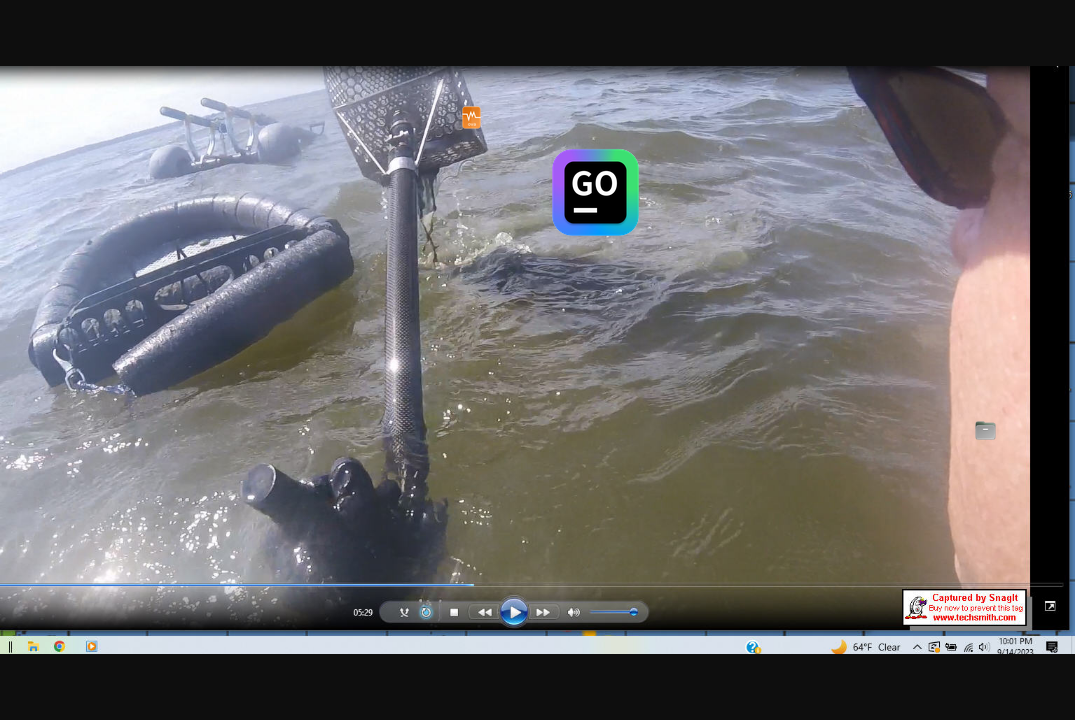  What do you see at coordinates (985, 430) in the screenshot?
I see `open the file manager` at bounding box center [985, 430].